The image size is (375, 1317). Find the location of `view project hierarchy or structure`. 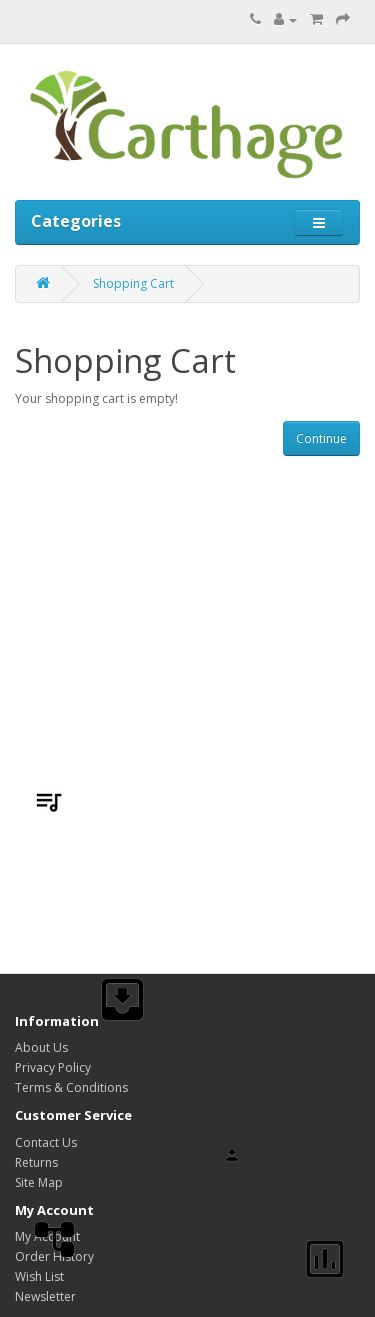

view project hierarchy or structure is located at coordinates (54, 1239).